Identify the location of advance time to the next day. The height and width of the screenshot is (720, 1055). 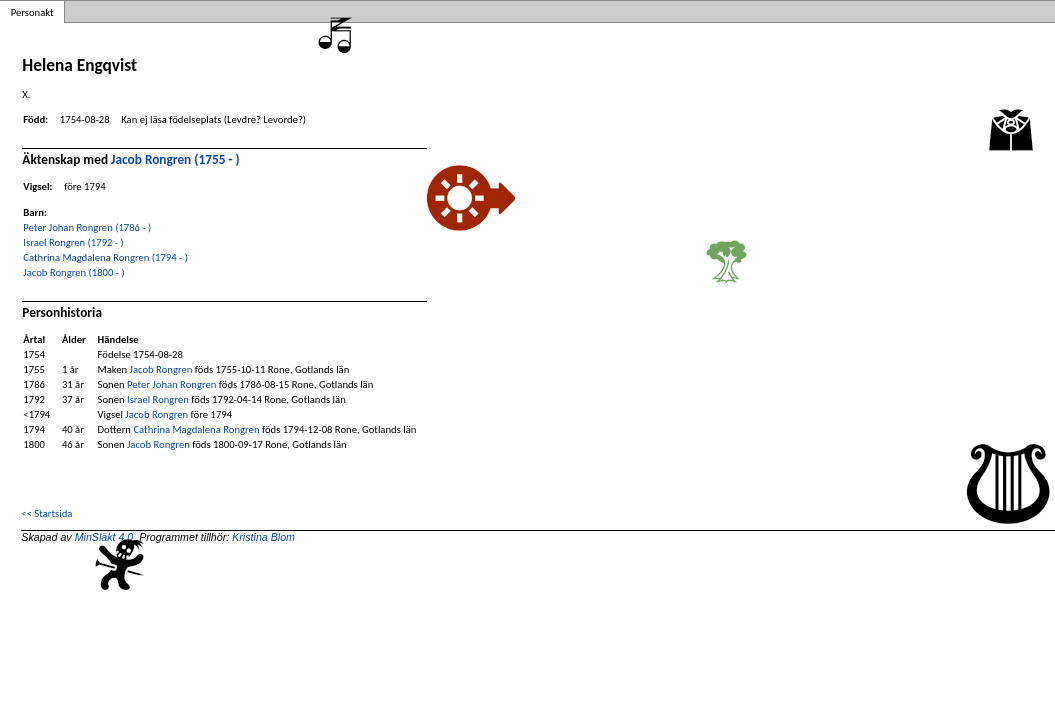
(471, 198).